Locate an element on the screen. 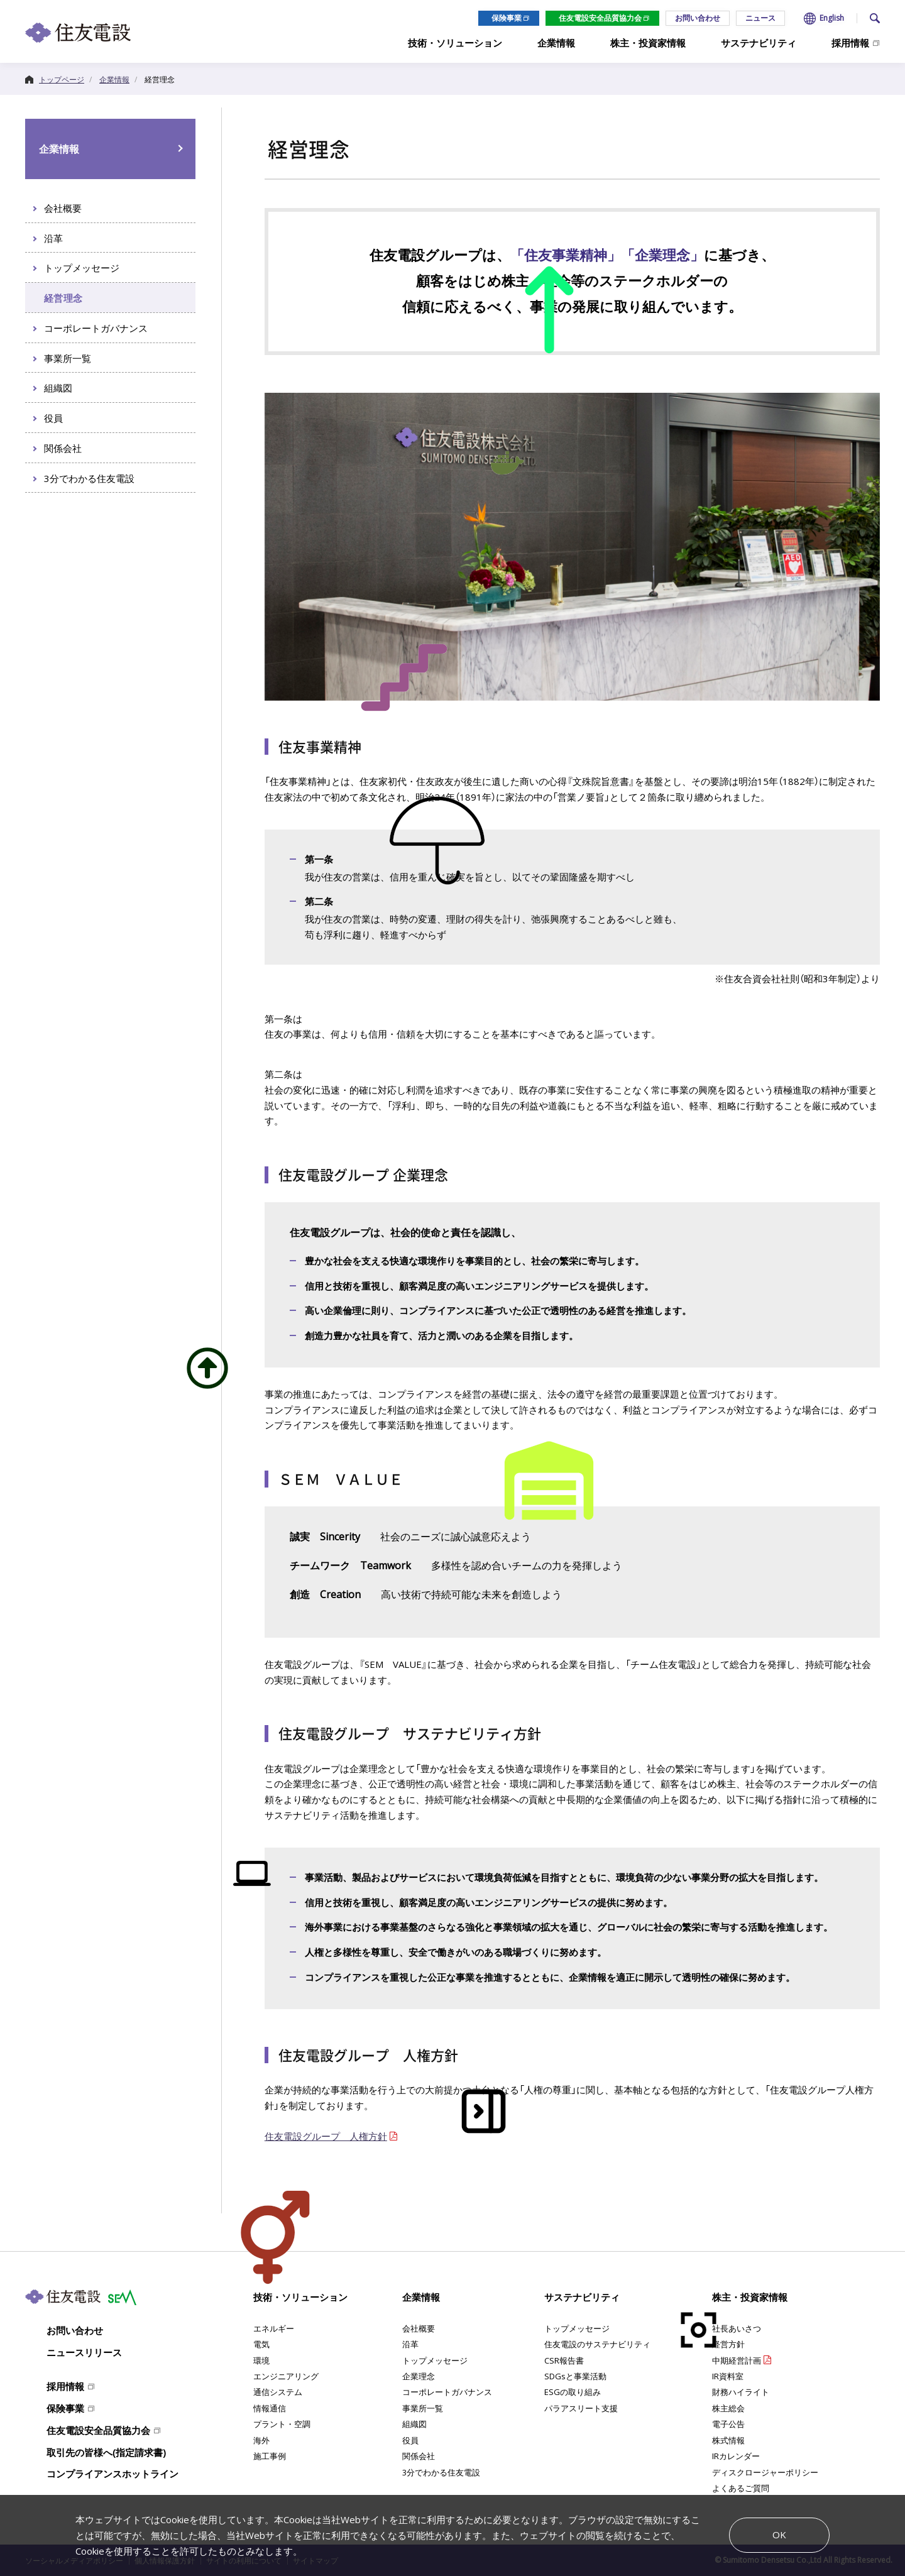 Image resolution: width=905 pixels, height=2576 pixels. scroll to top of page is located at coordinates (207, 1368).